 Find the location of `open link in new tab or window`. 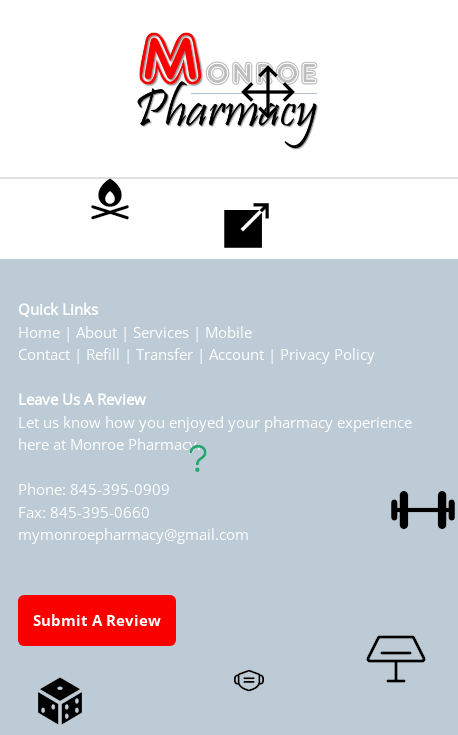

open link in new tab or window is located at coordinates (246, 225).